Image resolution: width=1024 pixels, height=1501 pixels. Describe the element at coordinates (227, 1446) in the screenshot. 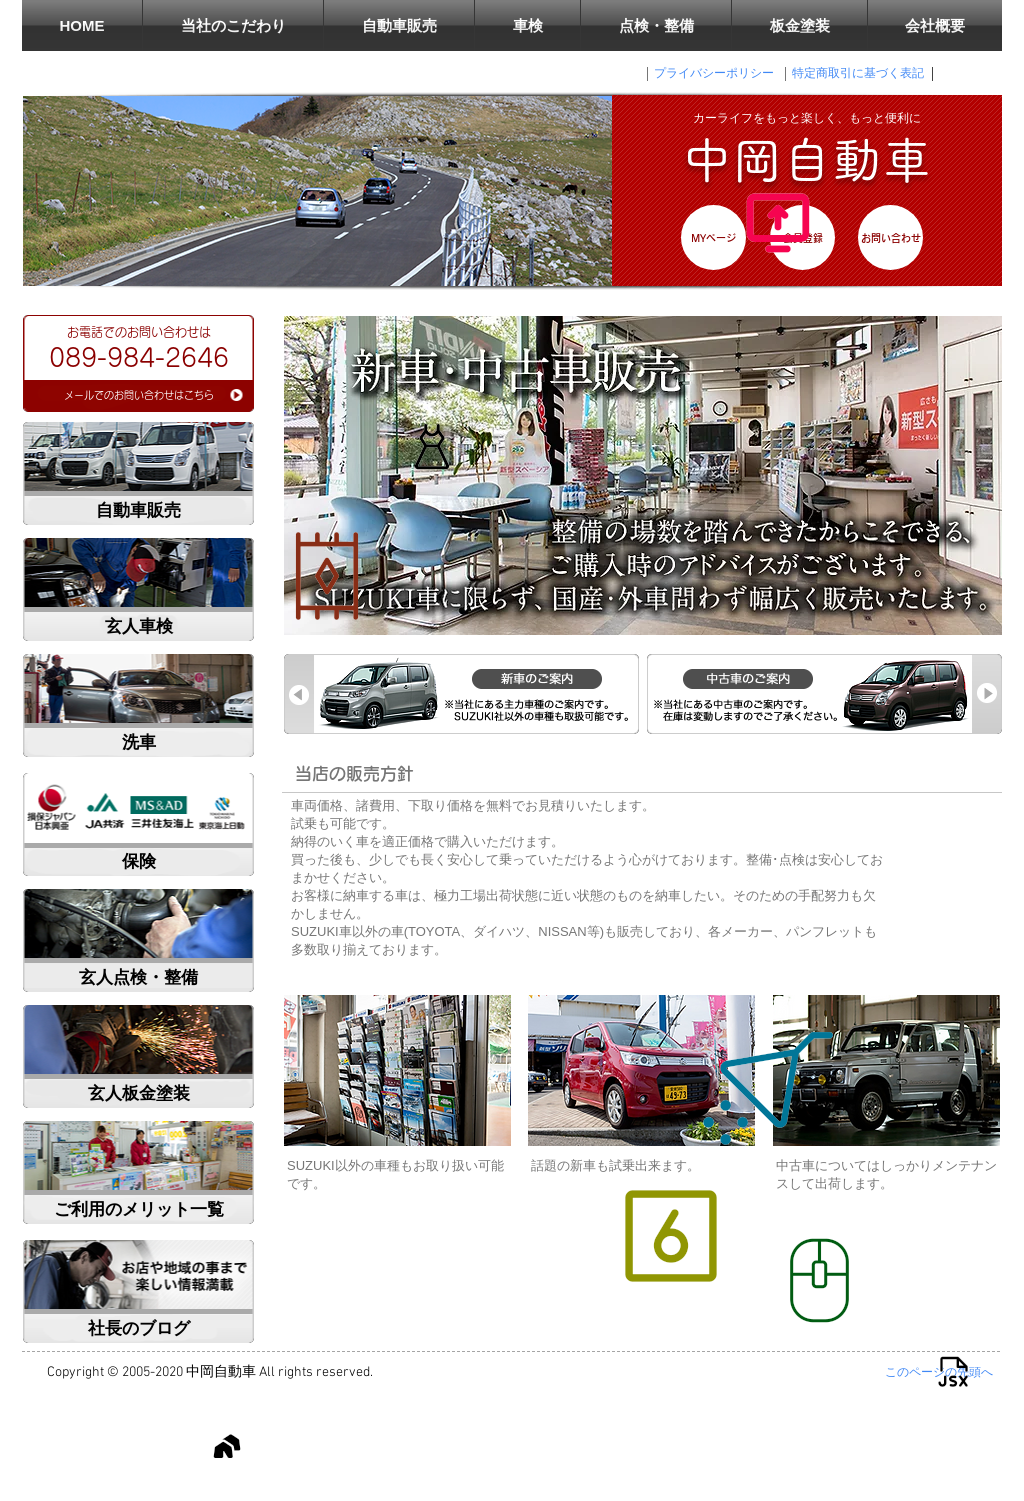

I see `view campground or camping locations` at that location.